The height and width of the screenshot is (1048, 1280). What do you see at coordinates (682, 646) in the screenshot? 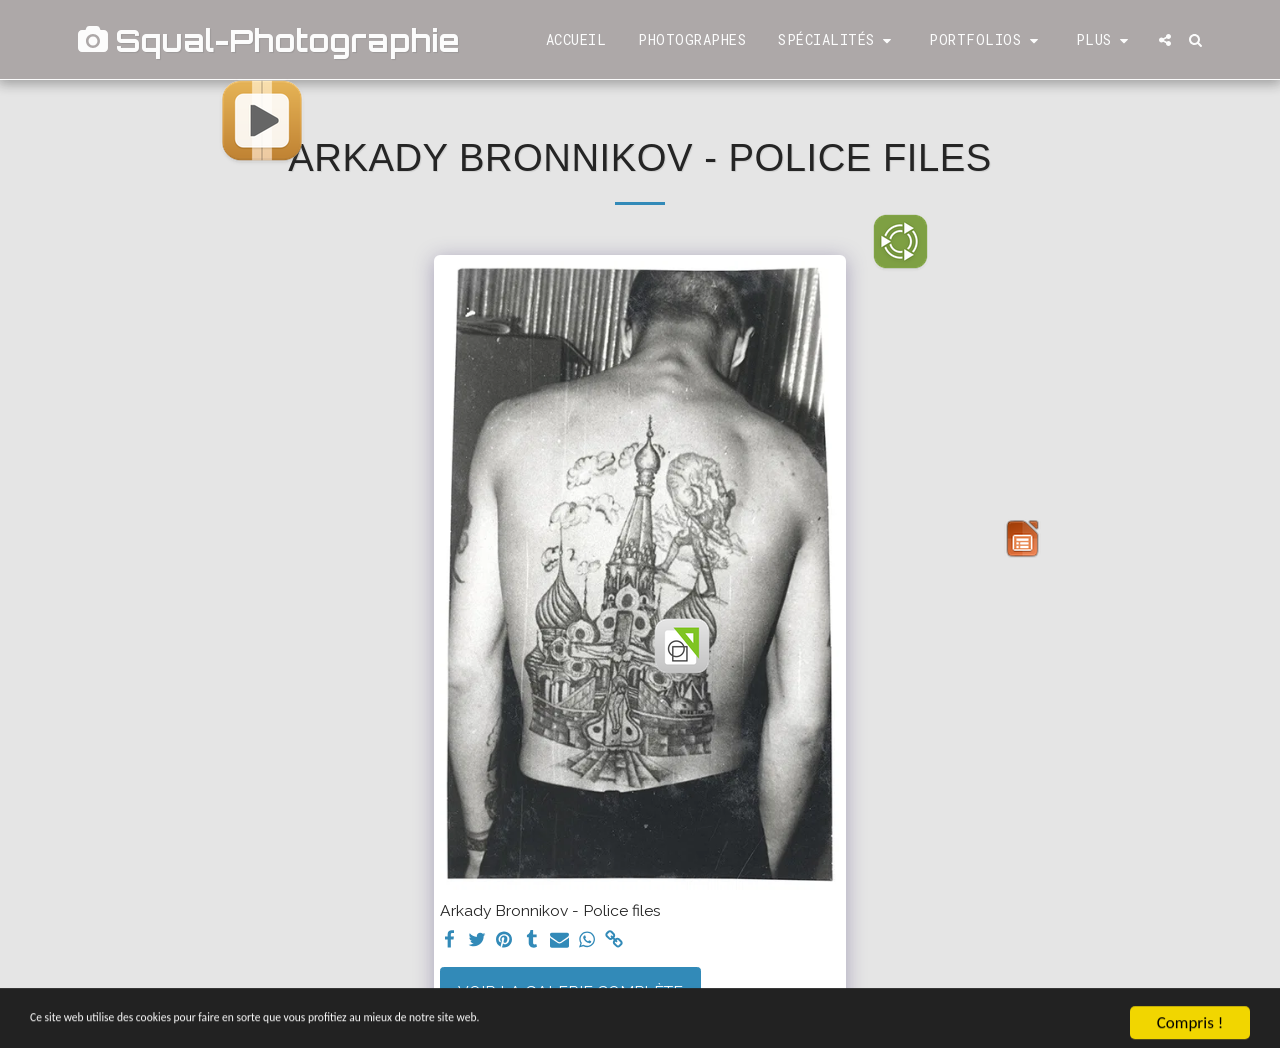
I see `open kig interactive geometry application` at bounding box center [682, 646].